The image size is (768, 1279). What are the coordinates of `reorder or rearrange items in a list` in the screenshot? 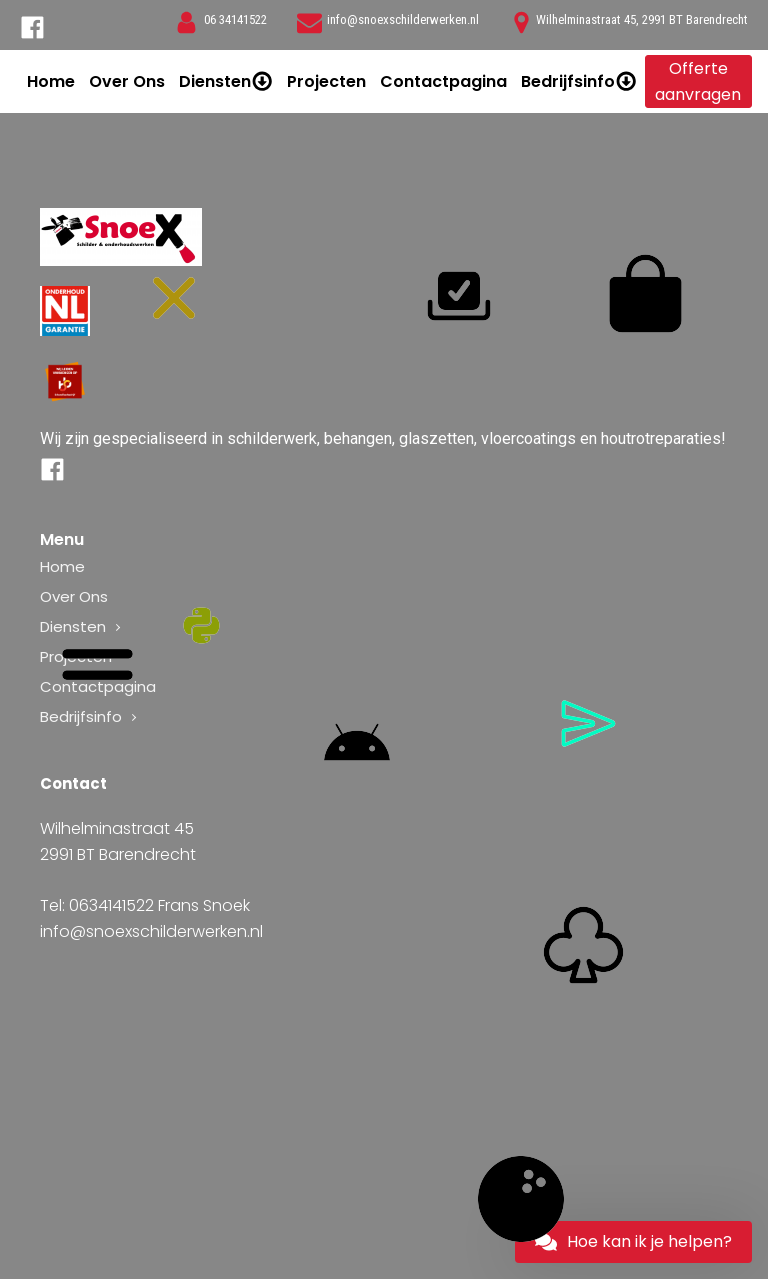 It's located at (97, 664).